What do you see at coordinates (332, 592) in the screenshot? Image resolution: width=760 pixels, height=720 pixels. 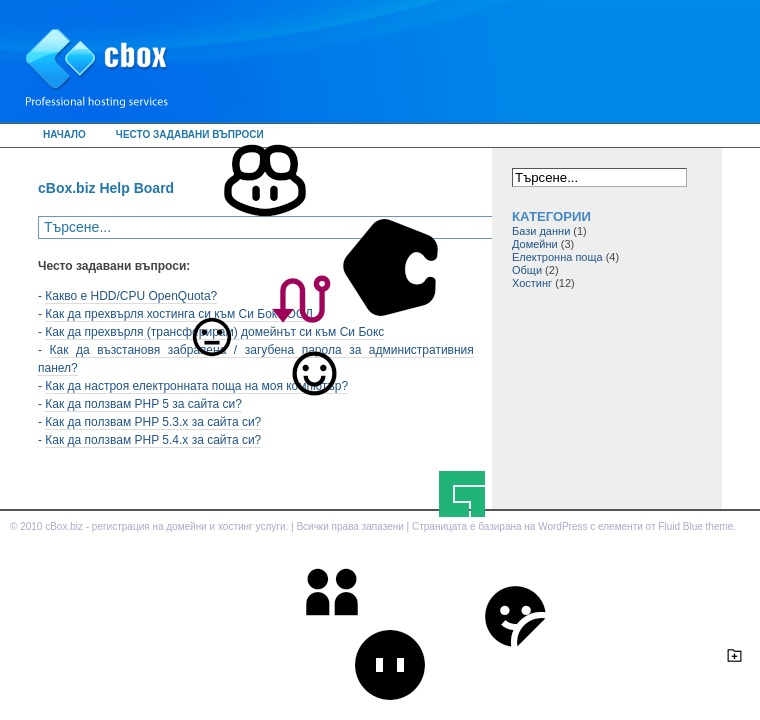 I see `view group members` at bounding box center [332, 592].